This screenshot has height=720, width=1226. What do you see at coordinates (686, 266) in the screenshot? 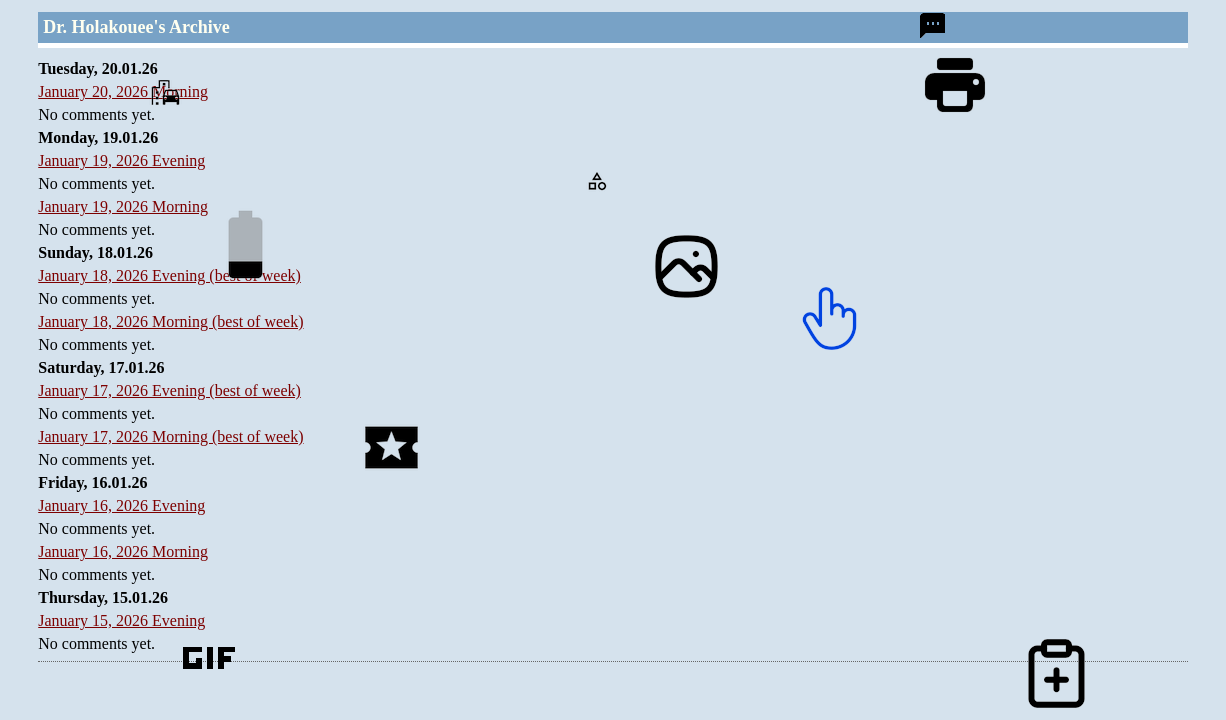
I see `view photo gallery` at bounding box center [686, 266].